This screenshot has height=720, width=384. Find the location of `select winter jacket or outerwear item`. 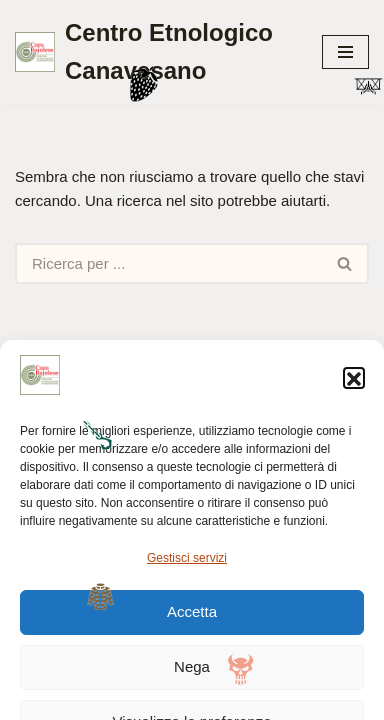

select winter jacket or outerwear item is located at coordinates (100, 596).